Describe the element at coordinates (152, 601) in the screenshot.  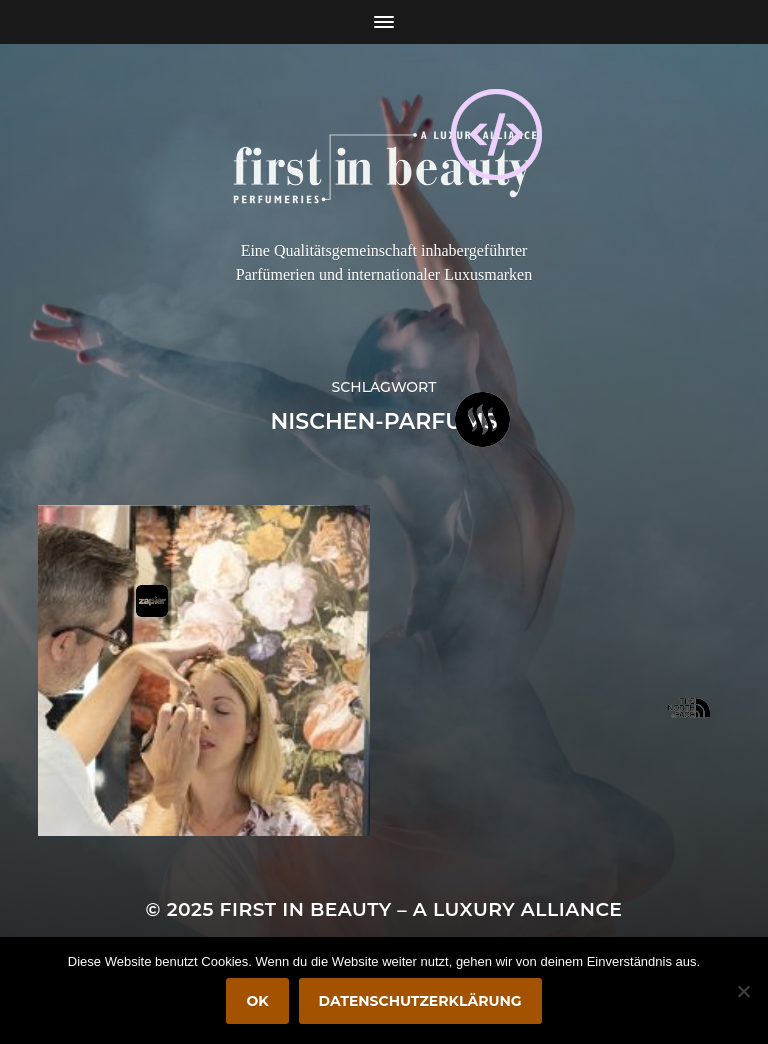
I see `open Zapier automation platform` at that location.